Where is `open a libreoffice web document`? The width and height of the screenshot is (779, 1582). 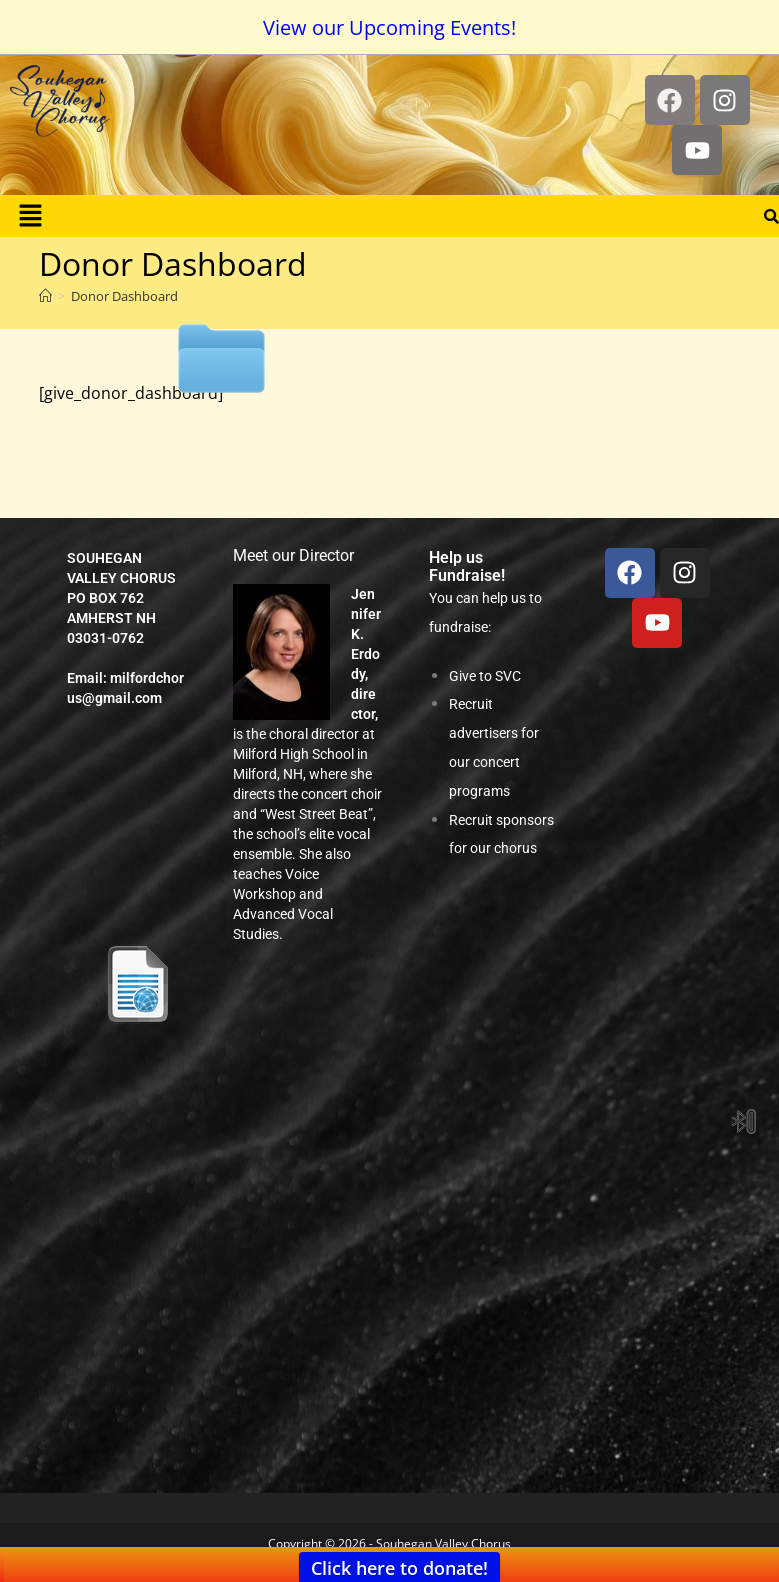 open a libreoffice web document is located at coordinates (138, 984).